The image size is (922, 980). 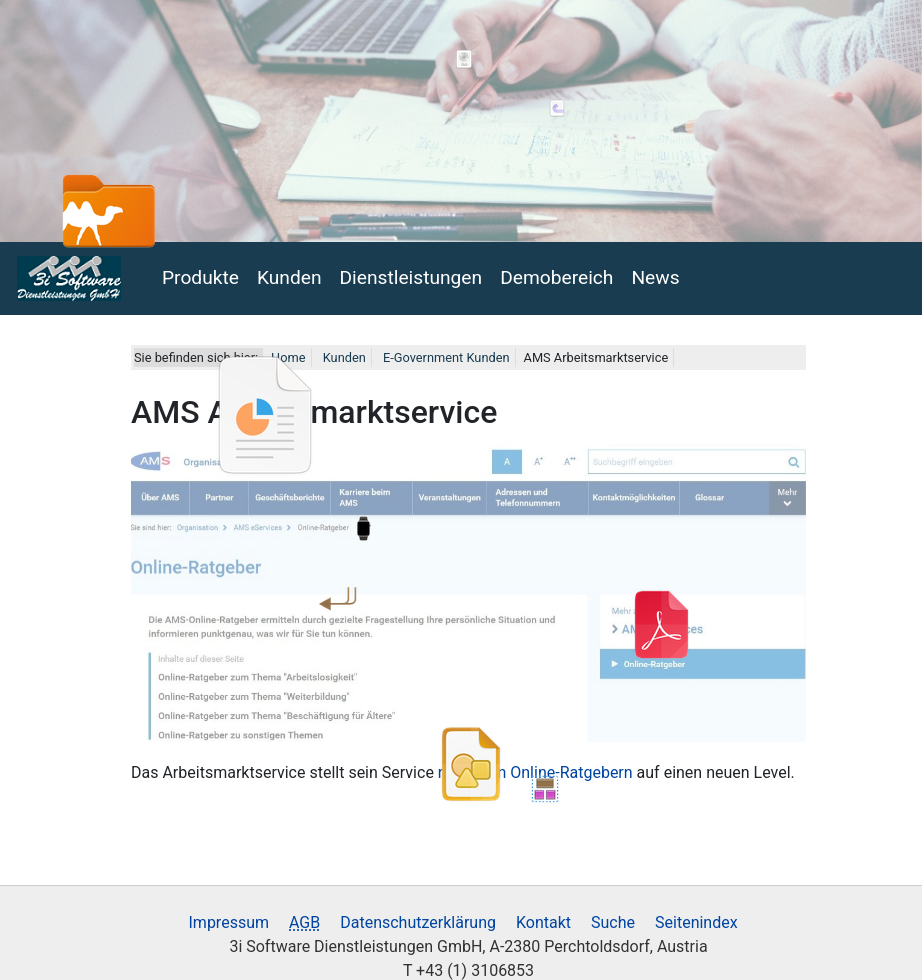 What do you see at coordinates (265, 415) in the screenshot?
I see `open a presentation file` at bounding box center [265, 415].